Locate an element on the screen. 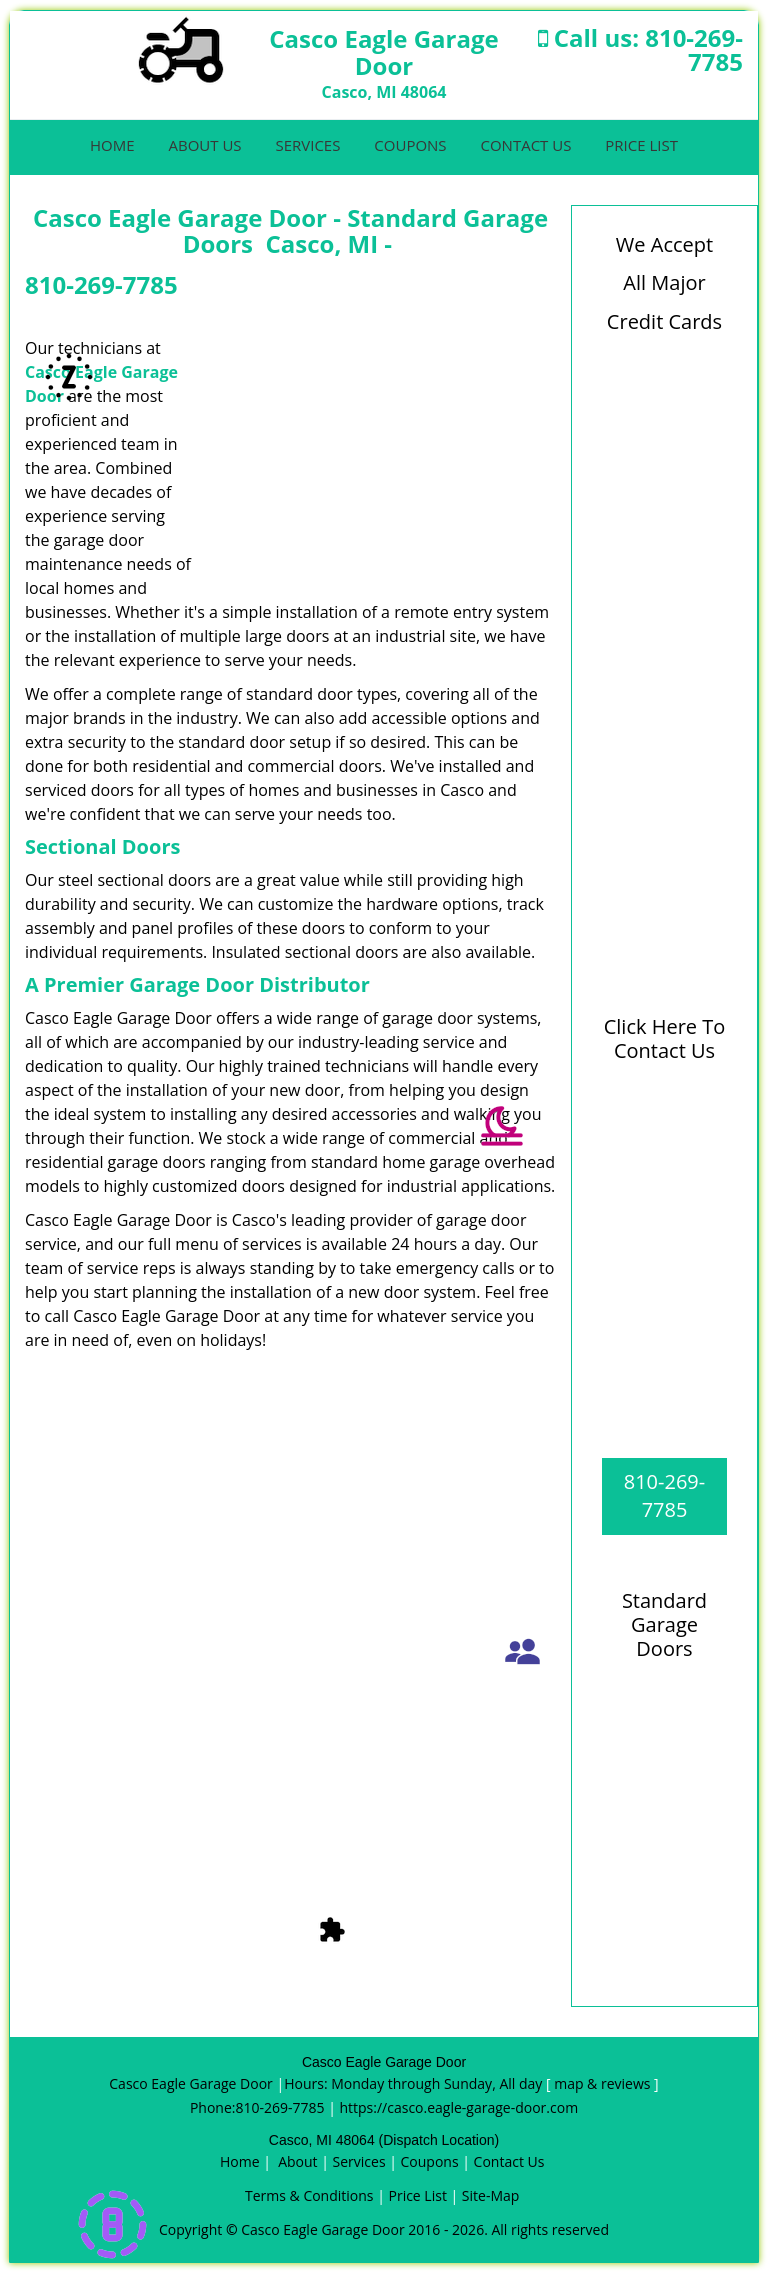 The height and width of the screenshot is (2273, 768). view contacts or people list is located at coordinates (522, 1651).